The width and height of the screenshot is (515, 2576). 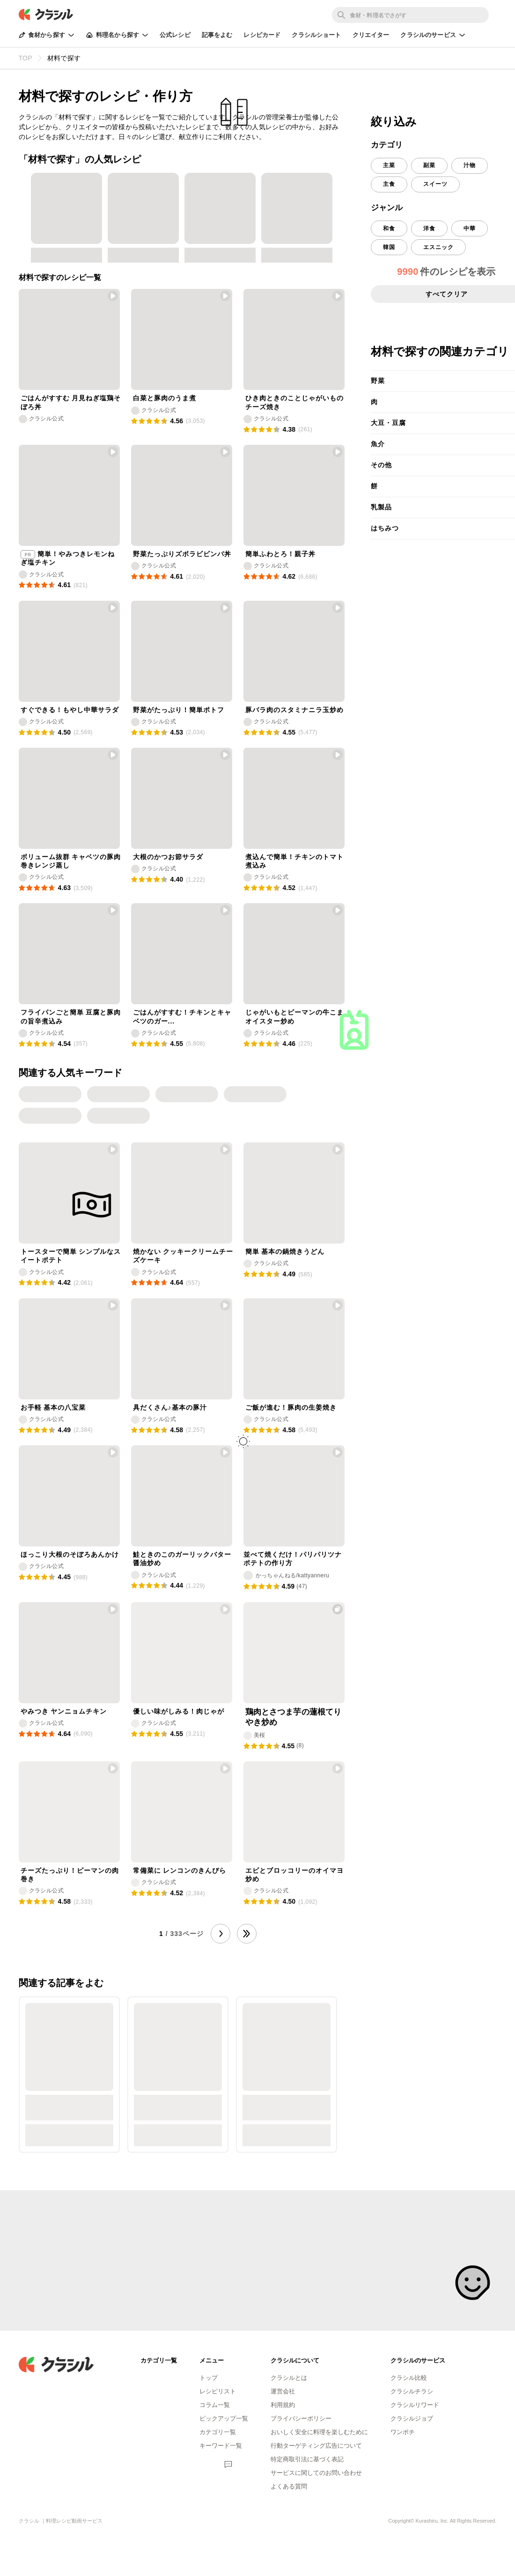 What do you see at coordinates (228, 2464) in the screenshot?
I see `open chat or messaging` at bounding box center [228, 2464].